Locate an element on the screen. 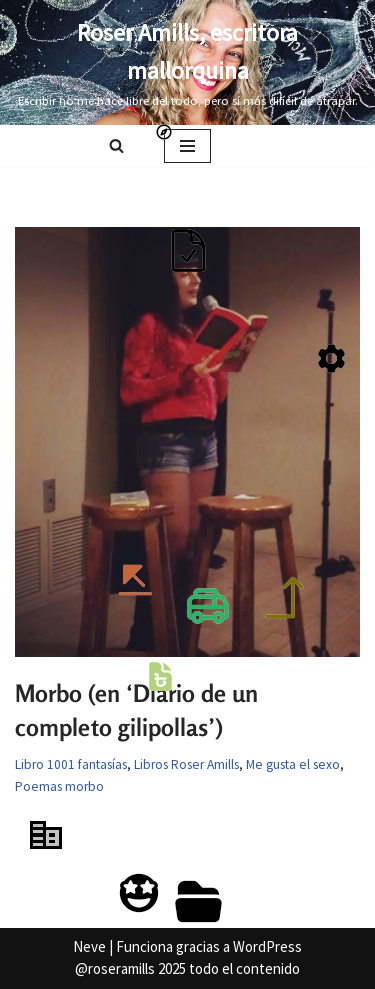  view company or organization details is located at coordinates (46, 835).